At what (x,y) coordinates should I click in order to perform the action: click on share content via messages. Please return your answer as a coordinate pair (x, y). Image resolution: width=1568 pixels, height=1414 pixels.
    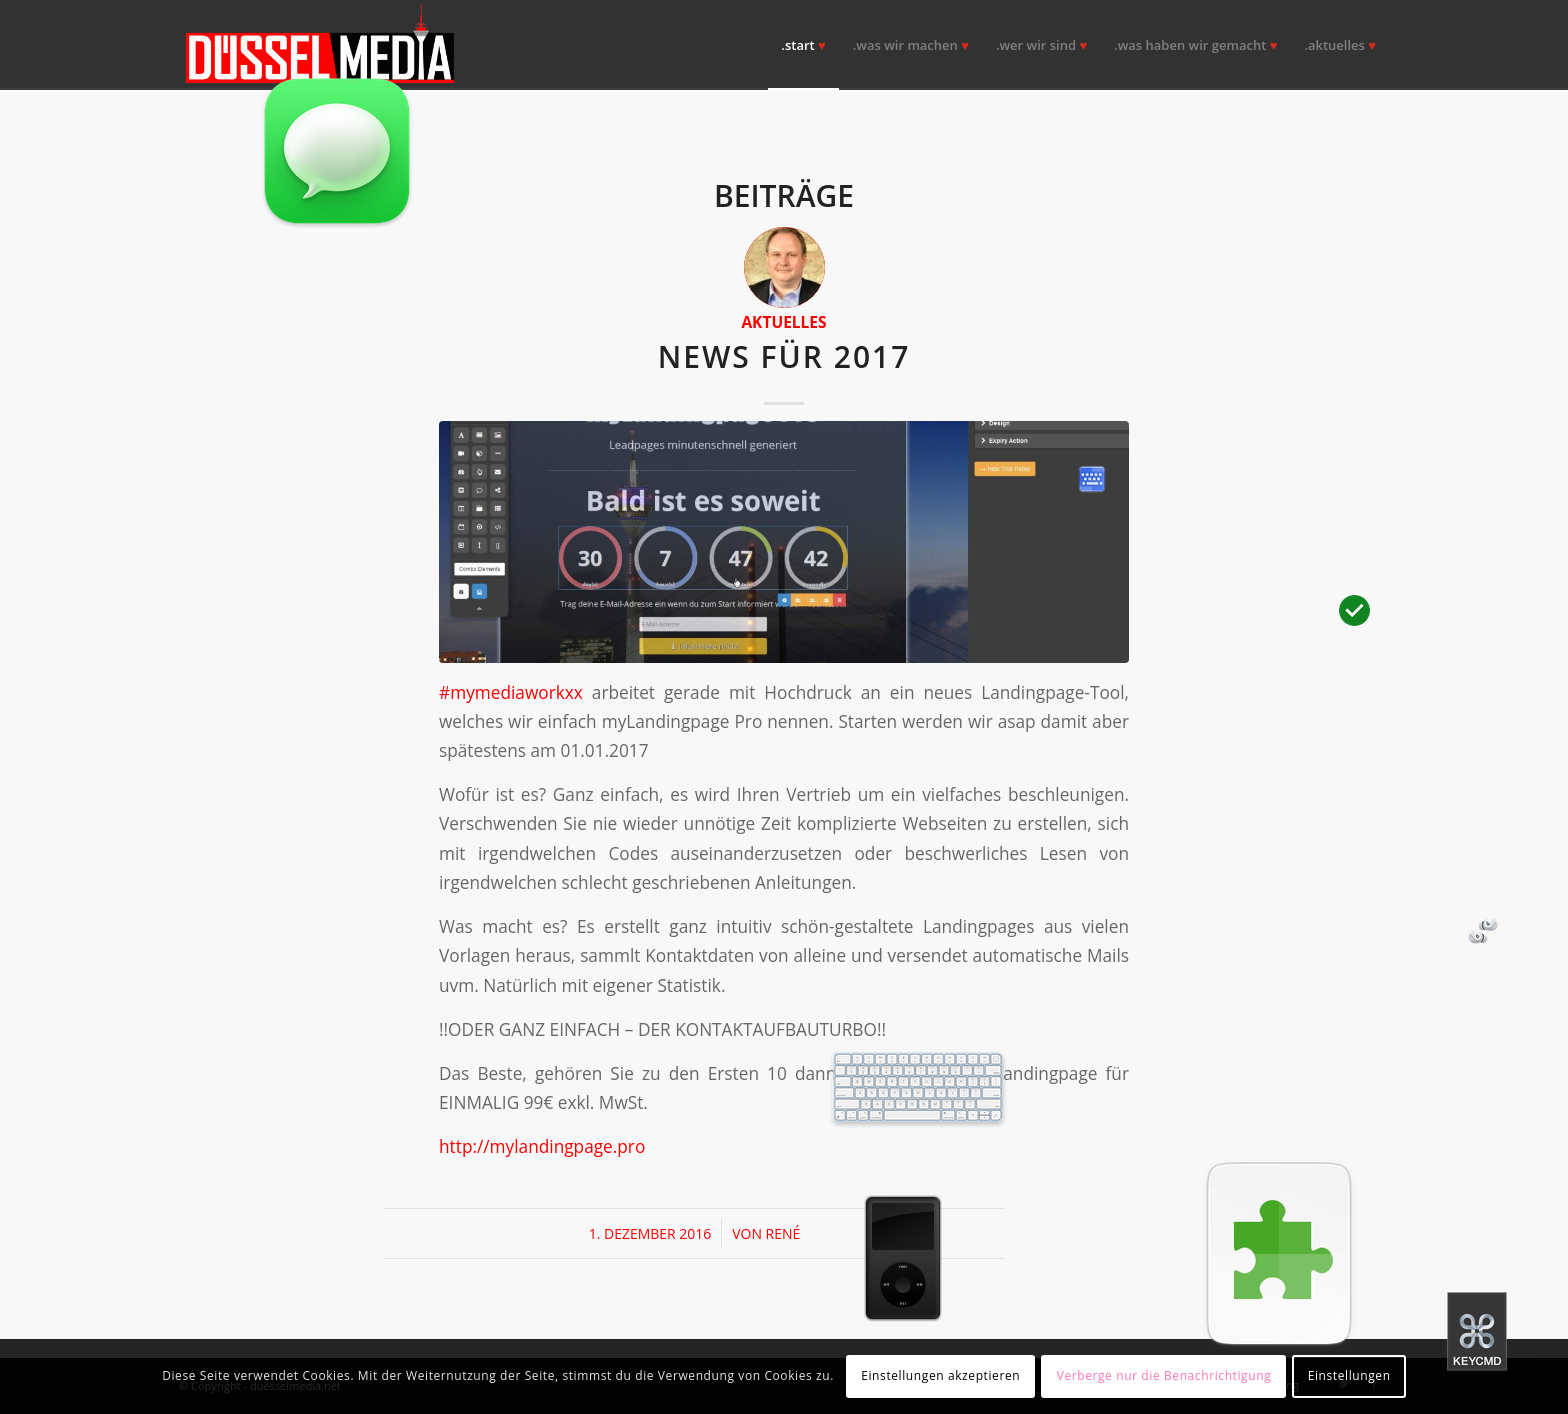
    Looking at the image, I should click on (337, 151).